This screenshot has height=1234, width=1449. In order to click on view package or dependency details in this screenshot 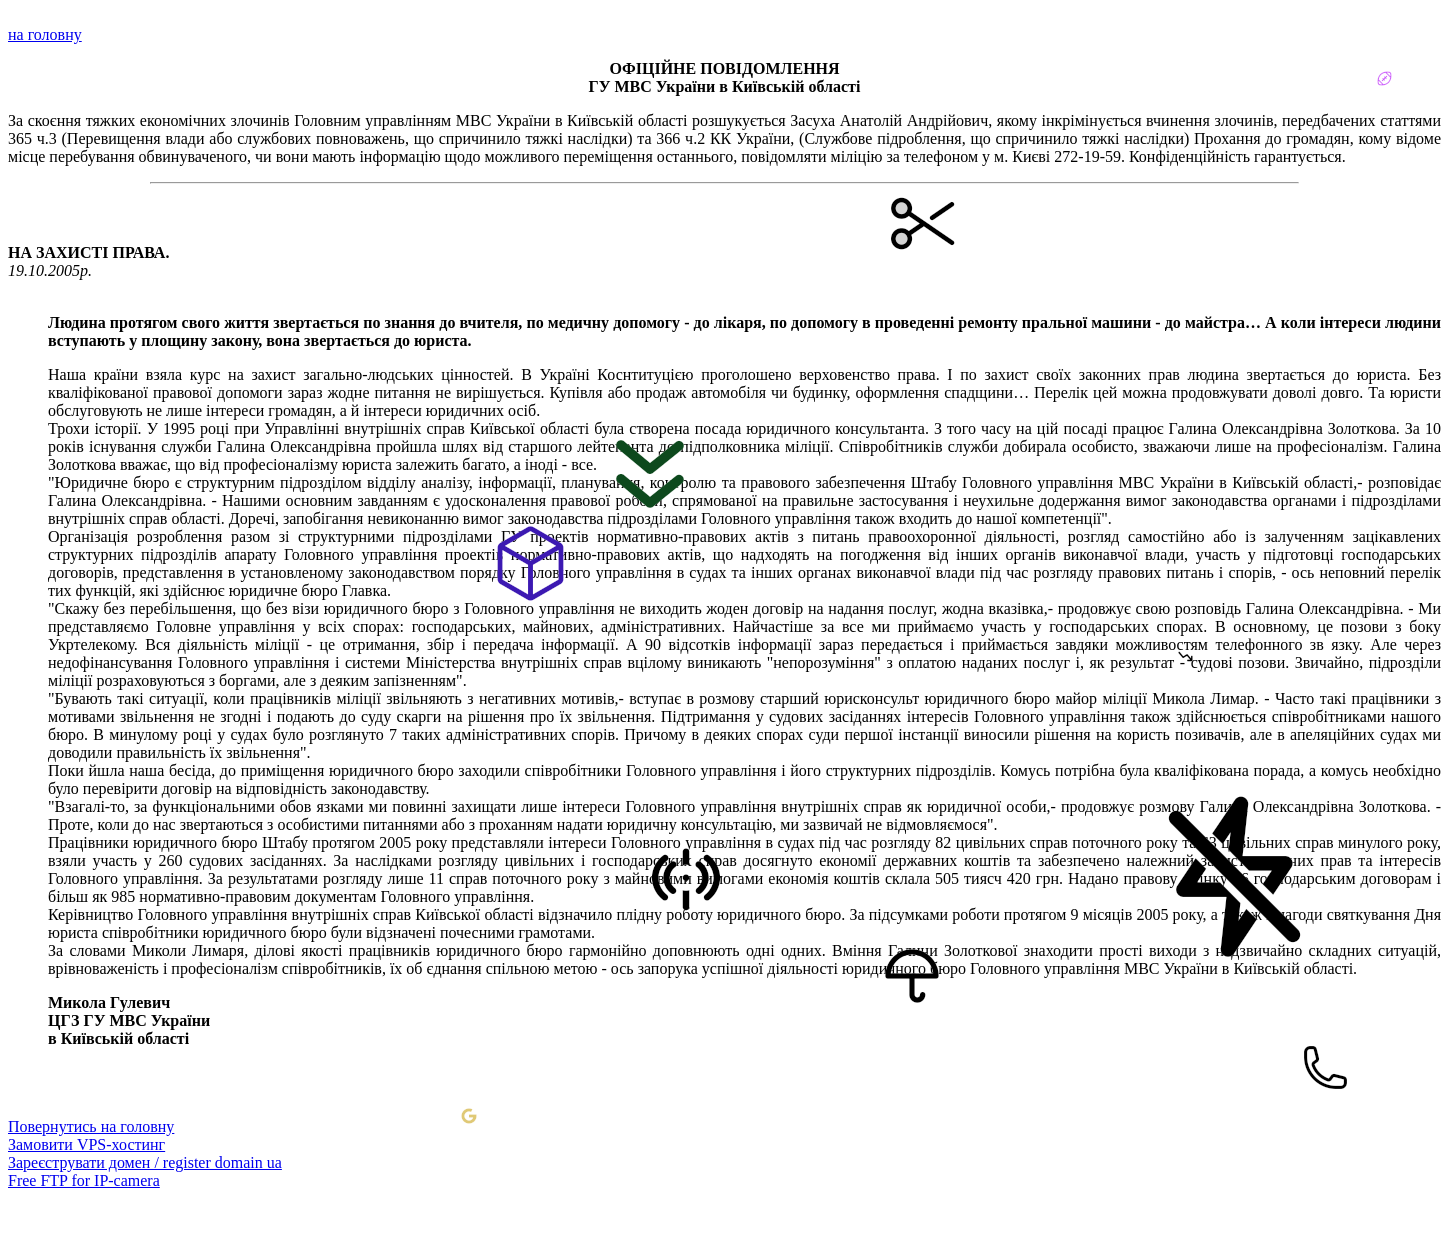, I will do `click(530, 564)`.